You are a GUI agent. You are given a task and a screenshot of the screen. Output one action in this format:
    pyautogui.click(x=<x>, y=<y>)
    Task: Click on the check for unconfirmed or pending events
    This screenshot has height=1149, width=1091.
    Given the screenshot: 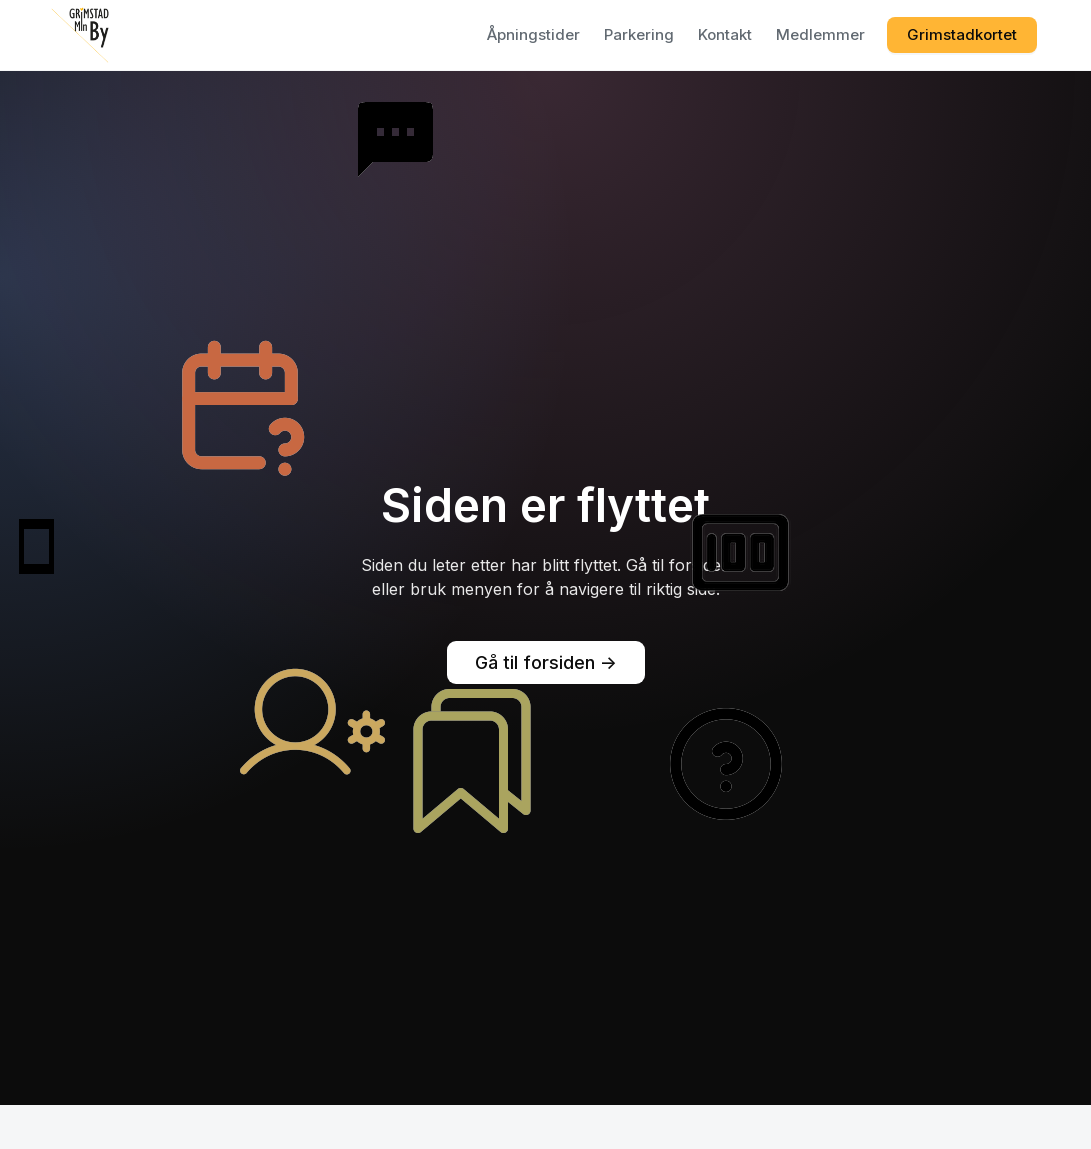 What is the action you would take?
    pyautogui.click(x=240, y=405)
    